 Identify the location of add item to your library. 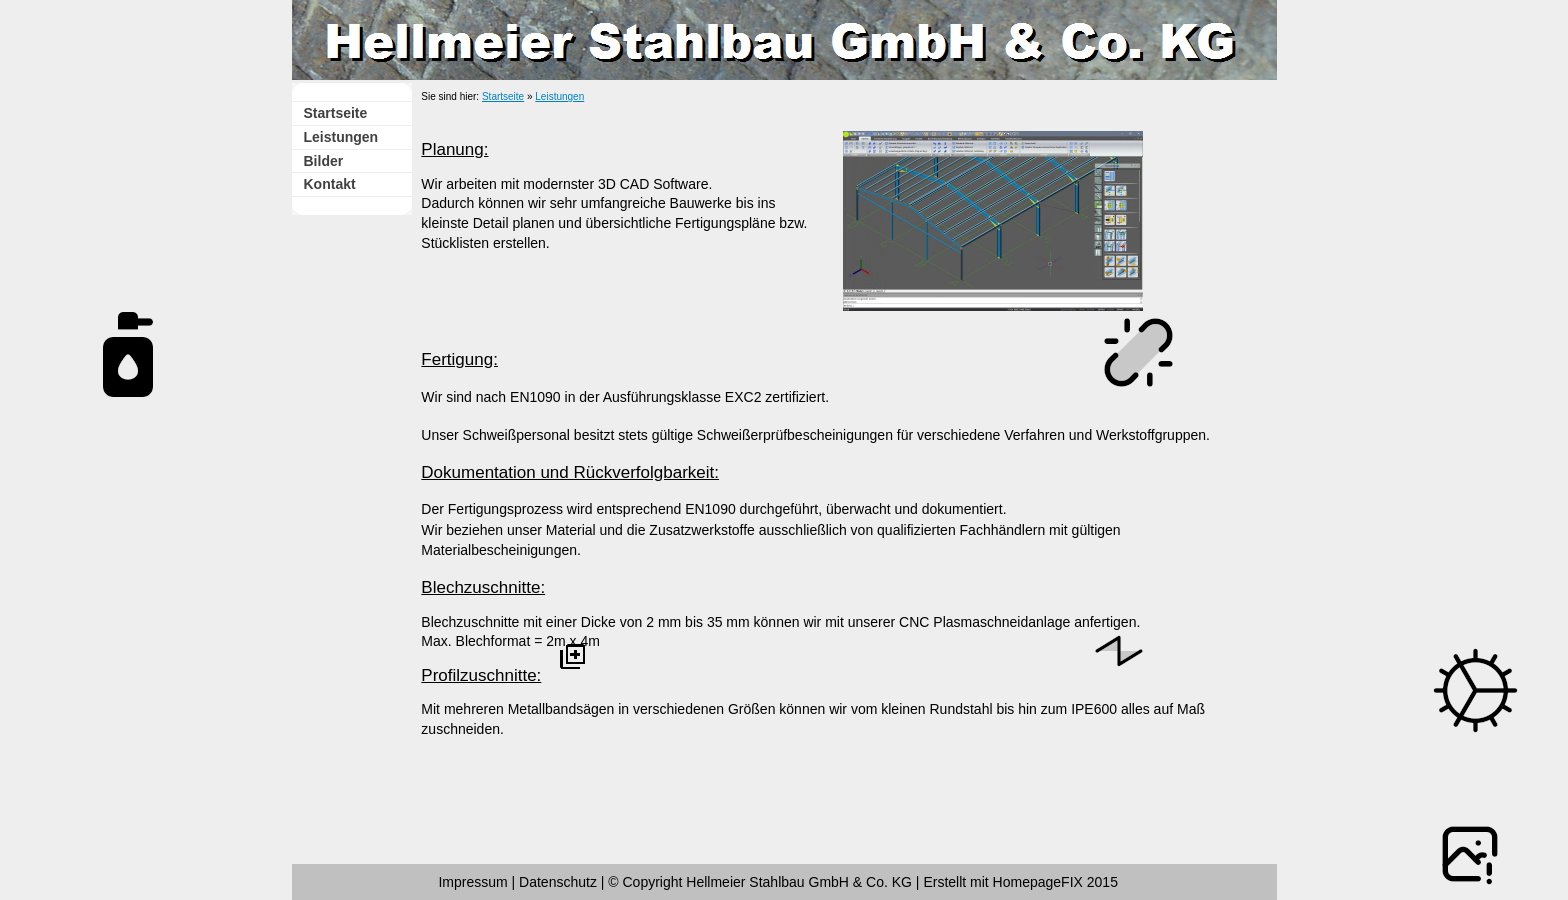
(573, 657).